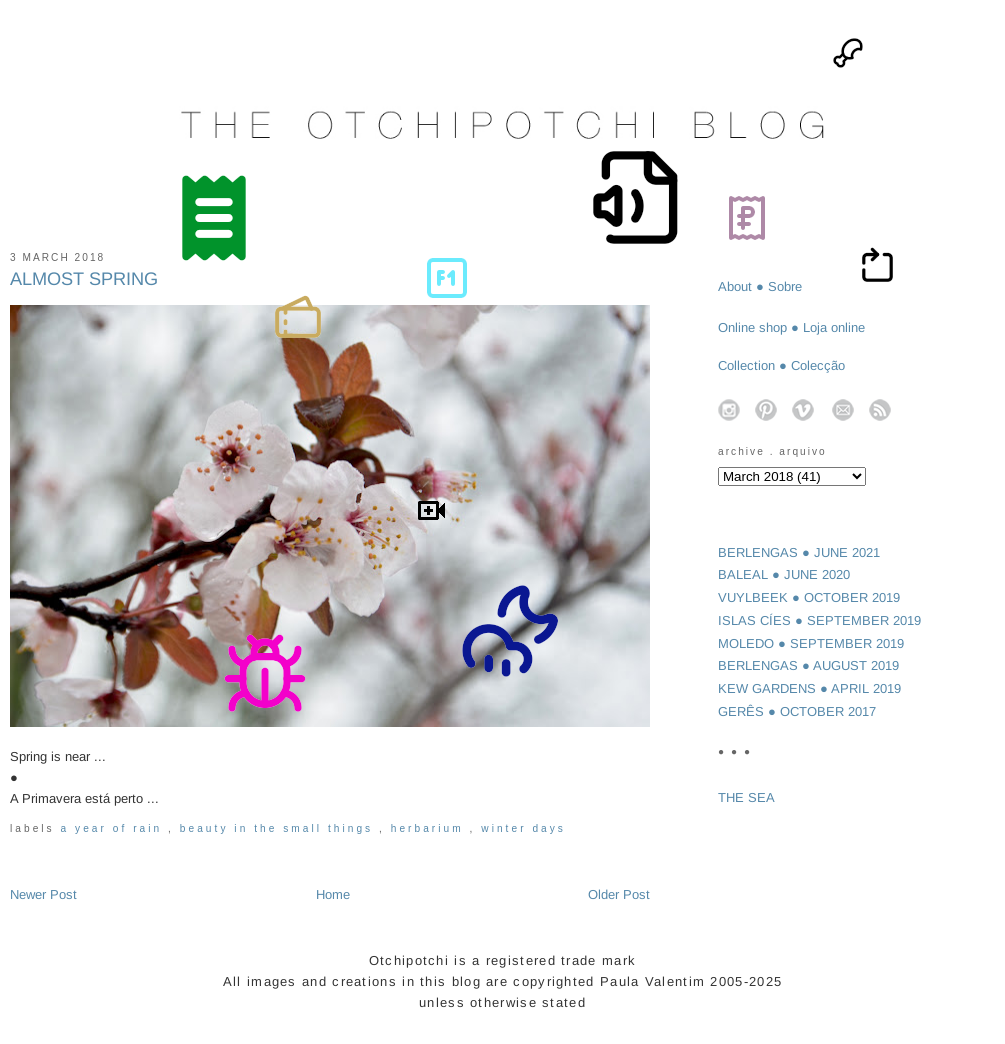 This screenshot has width=1005, height=1044. I want to click on view purchase receipt or transaction history, so click(214, 218).